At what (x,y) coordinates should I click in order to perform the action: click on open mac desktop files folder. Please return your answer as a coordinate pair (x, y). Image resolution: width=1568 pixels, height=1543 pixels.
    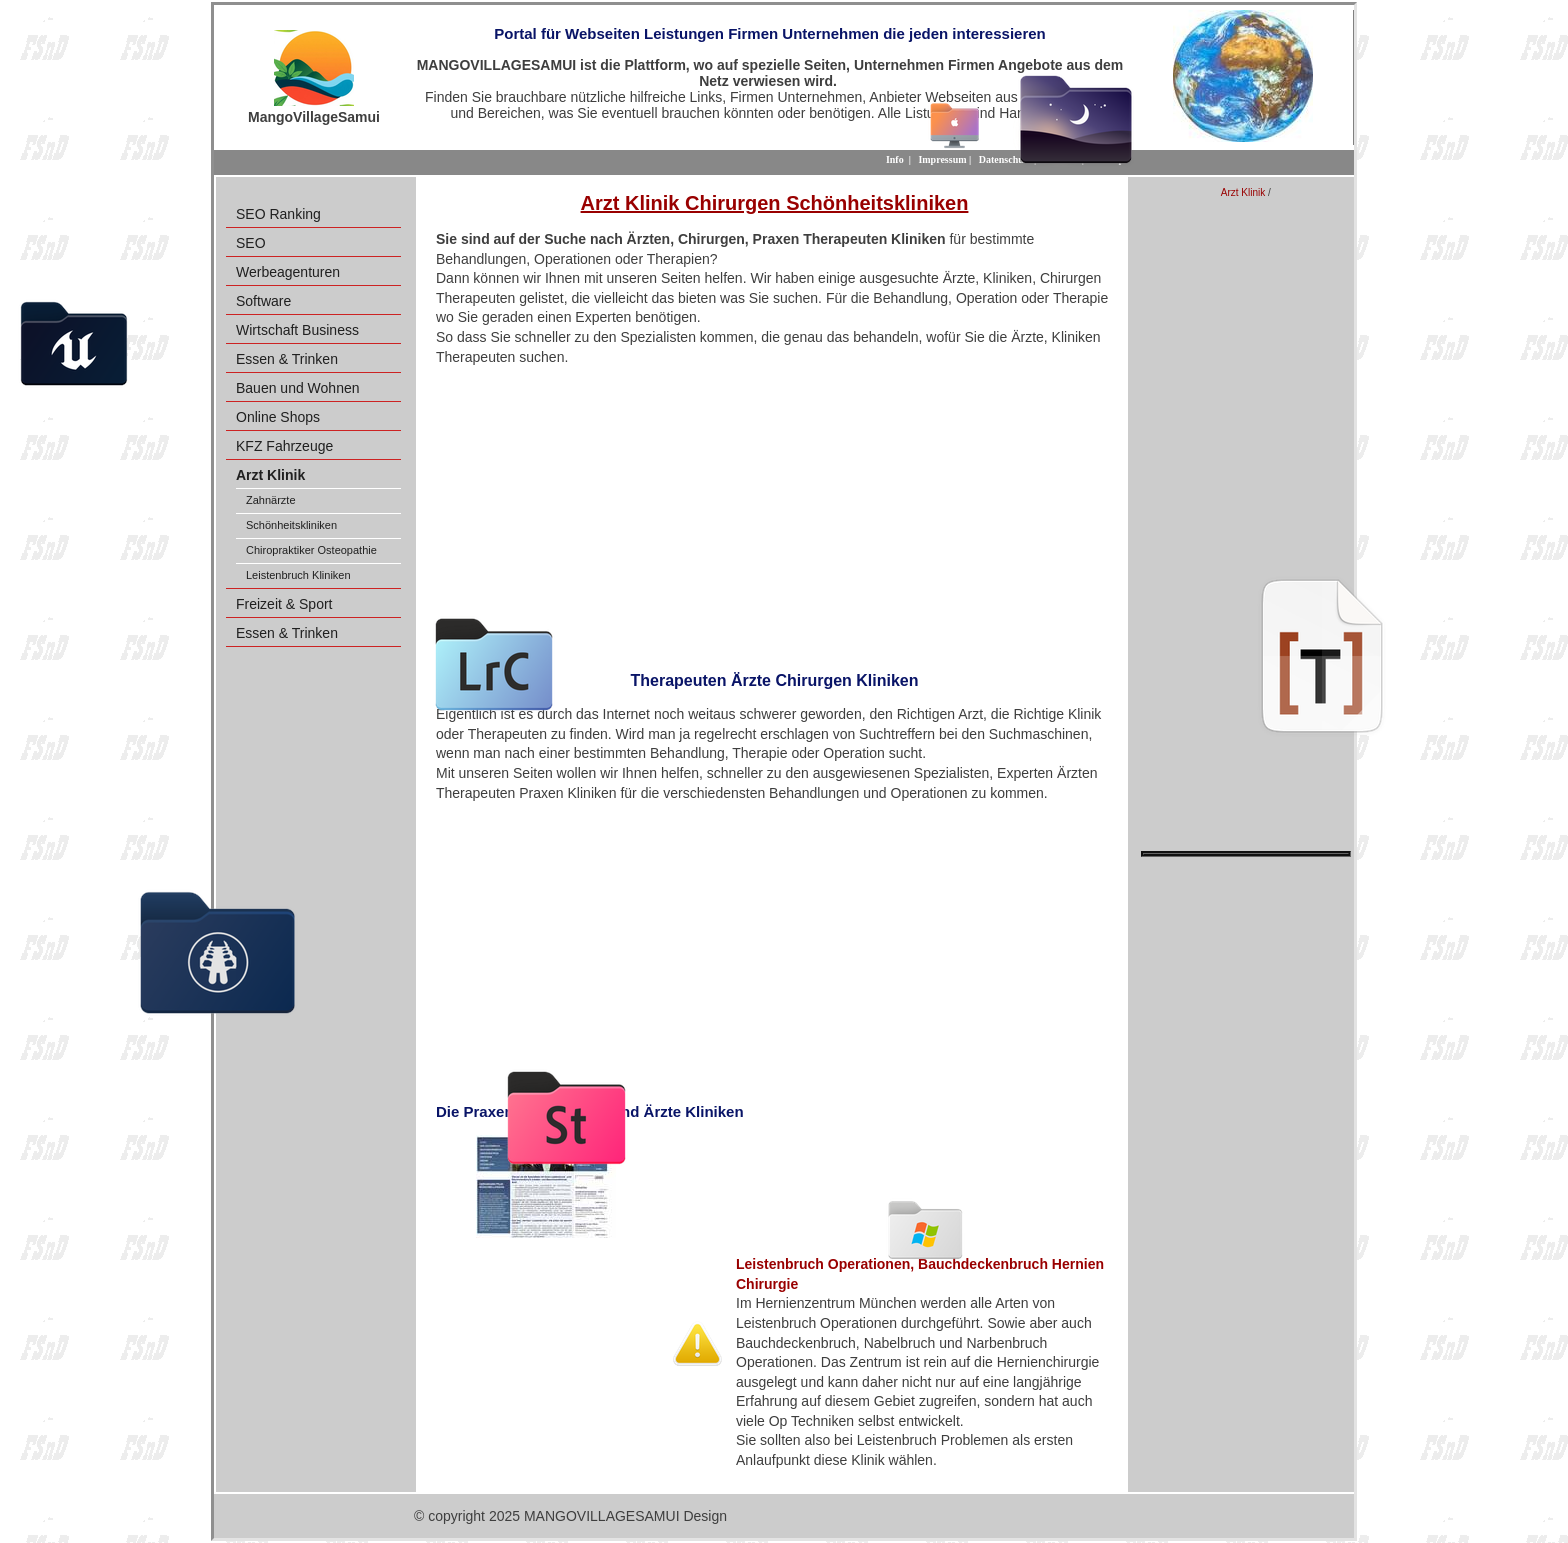
    Looking at the image, I should click on (954, 123).